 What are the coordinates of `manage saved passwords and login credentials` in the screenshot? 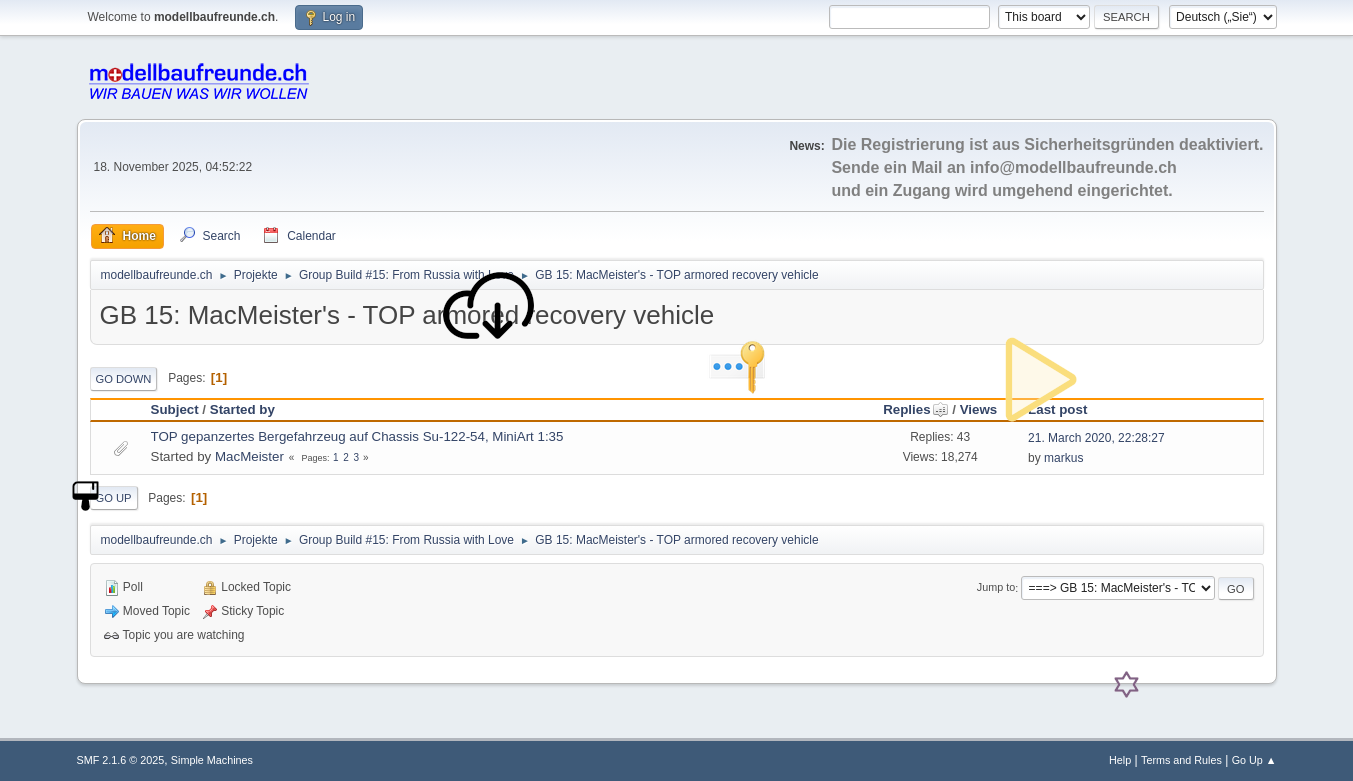 It's located at (737, 367).